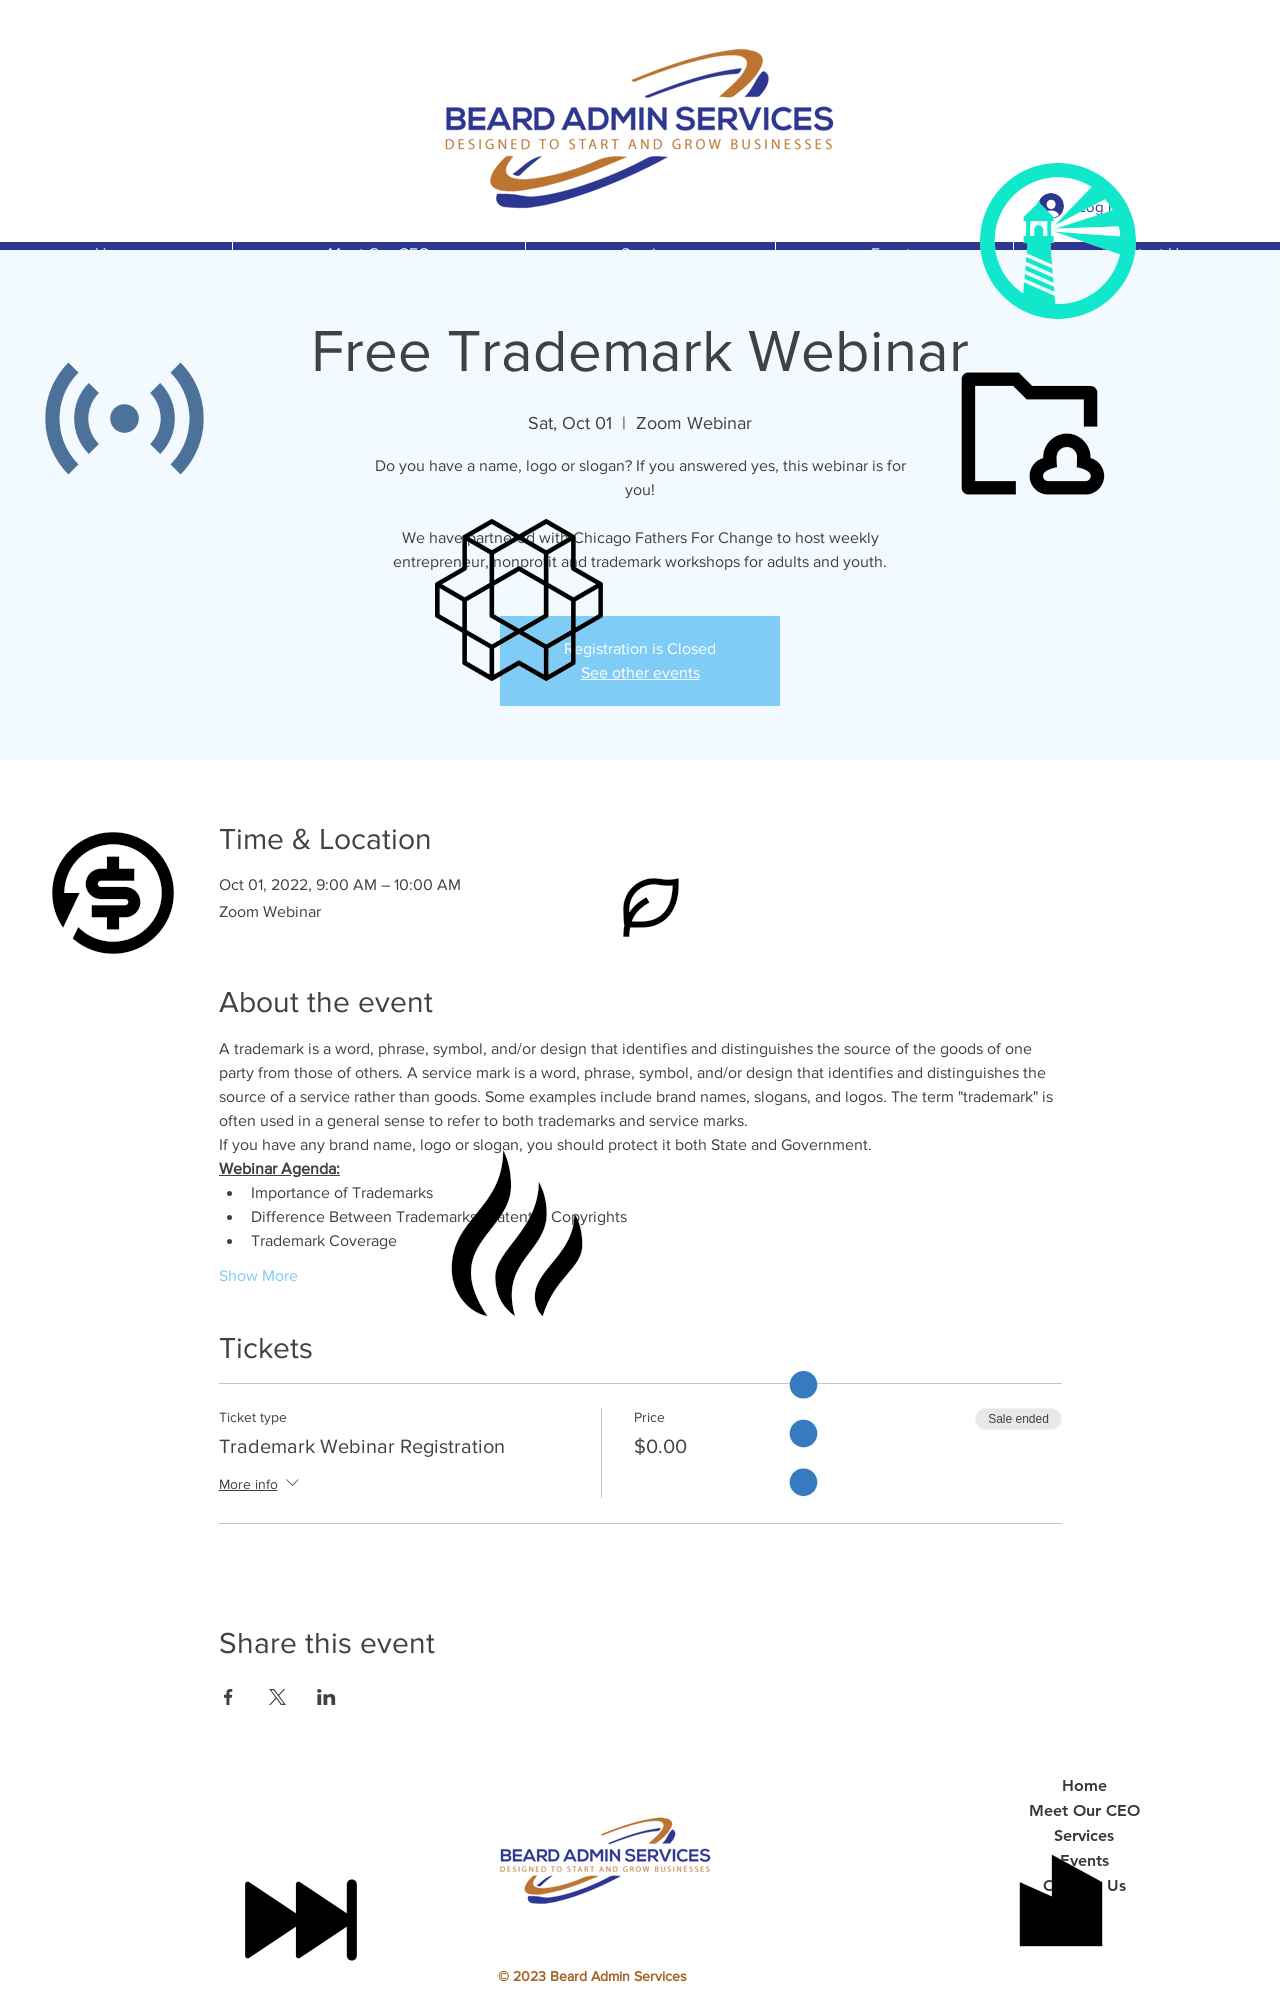 The height and width of the screenshot is (2002, 1280). Describe the element at coordinates (301, 1920) in the screenshot. I see `skip to the end of the track` at that location.